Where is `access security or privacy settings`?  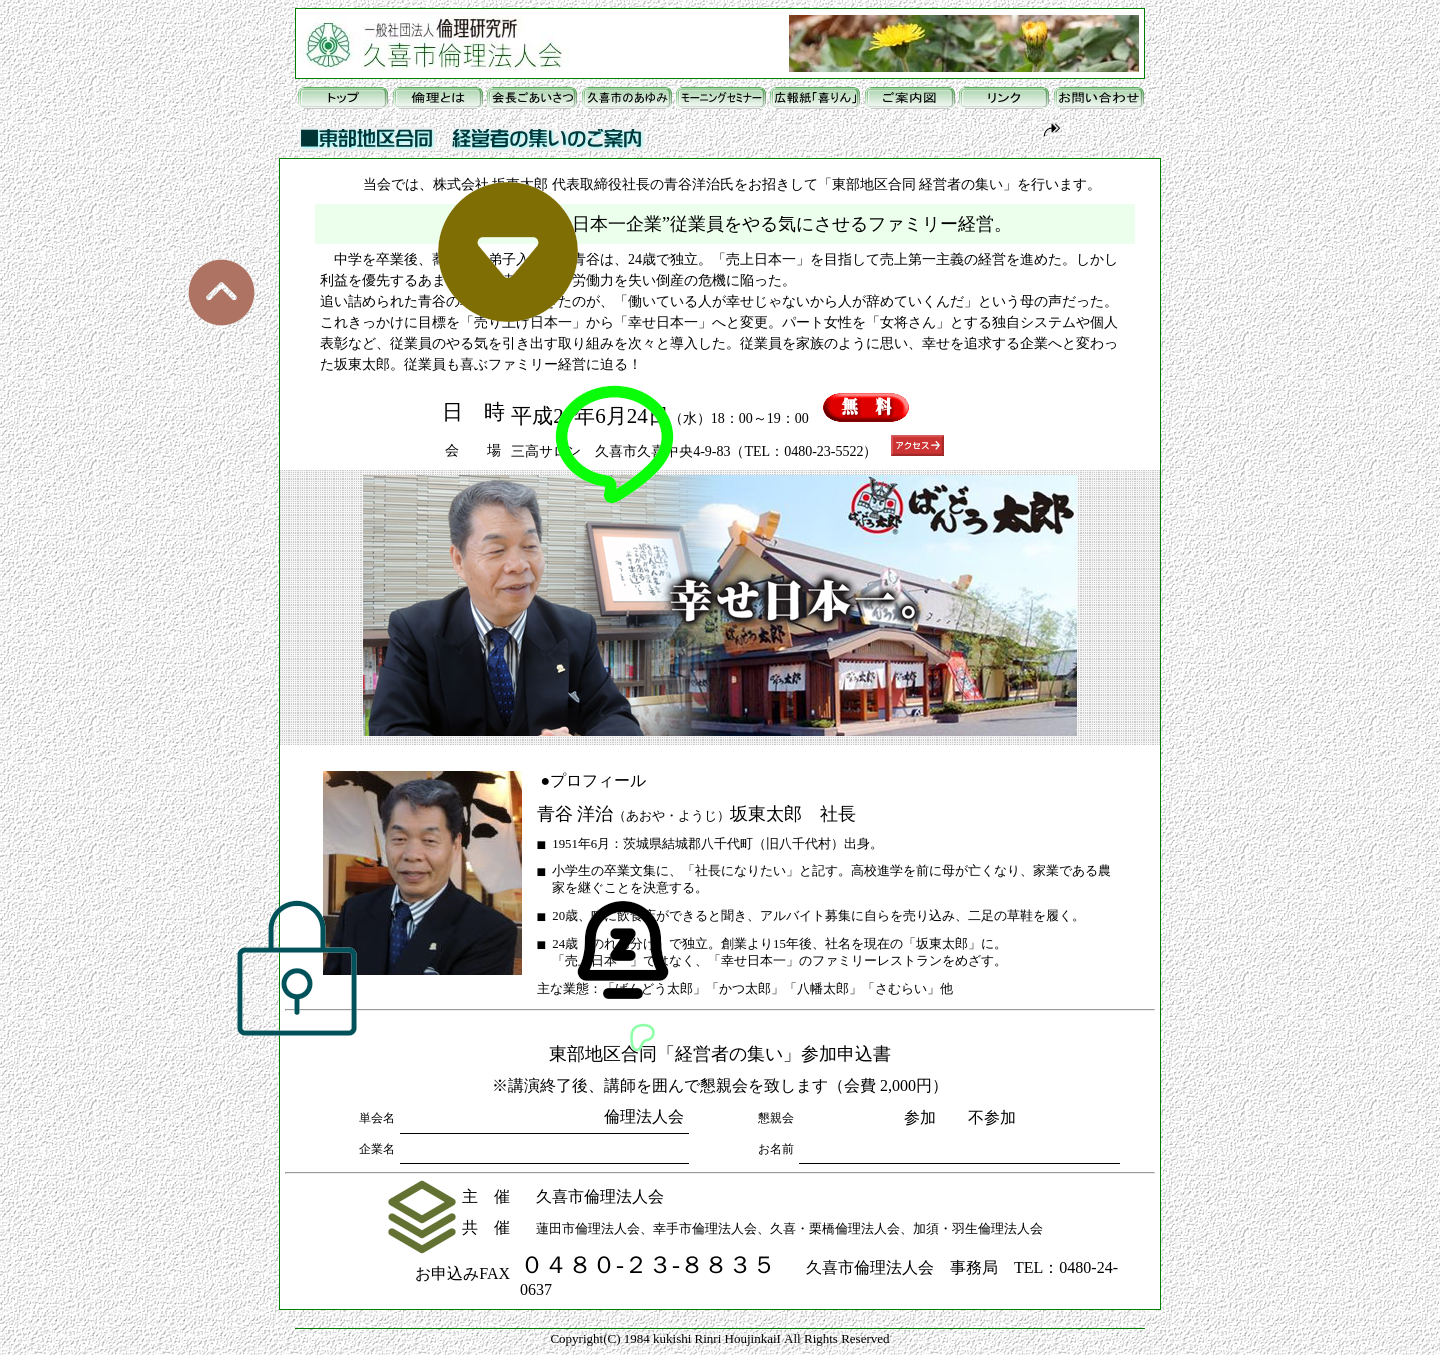
access security or privacy settings is located at coordinates (297, 976).